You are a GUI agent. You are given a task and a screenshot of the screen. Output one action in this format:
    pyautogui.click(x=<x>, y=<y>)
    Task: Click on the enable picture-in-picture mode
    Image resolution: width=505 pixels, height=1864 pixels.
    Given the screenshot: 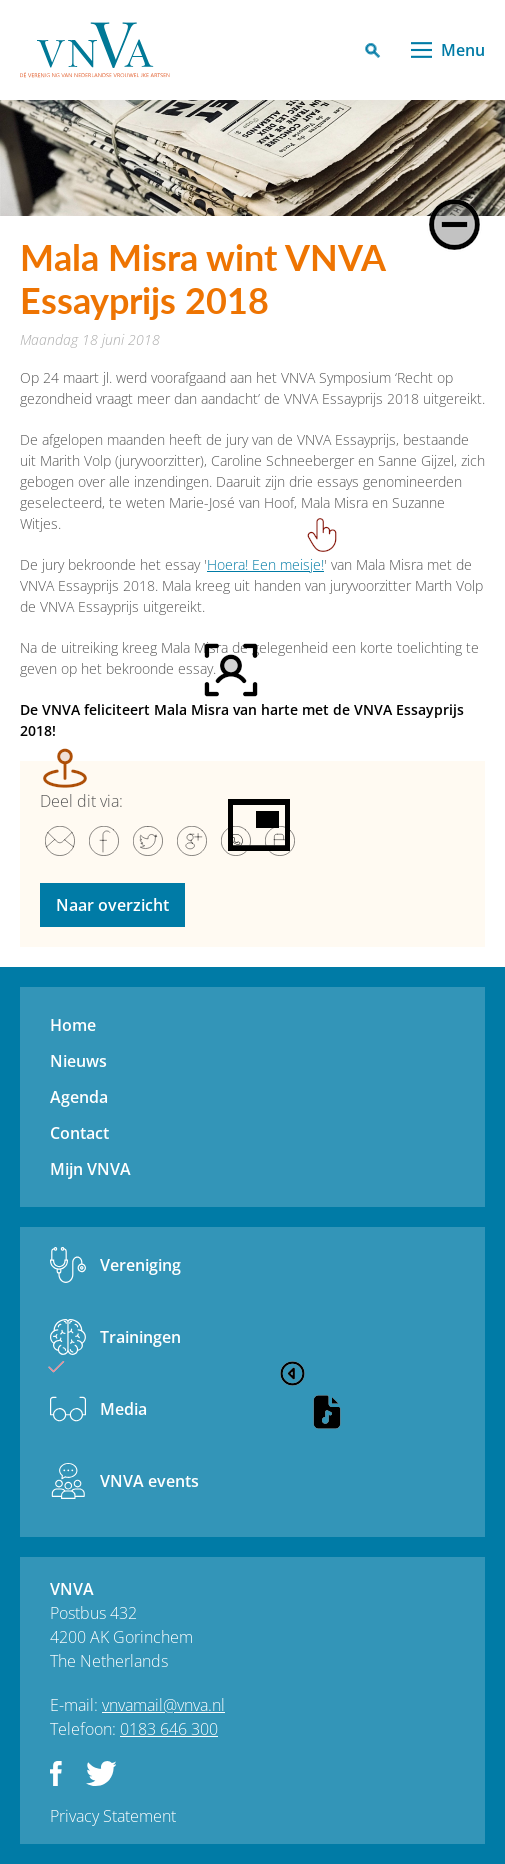 What is the action you would take?
    pyautogui.click(x=259, y=825)
    